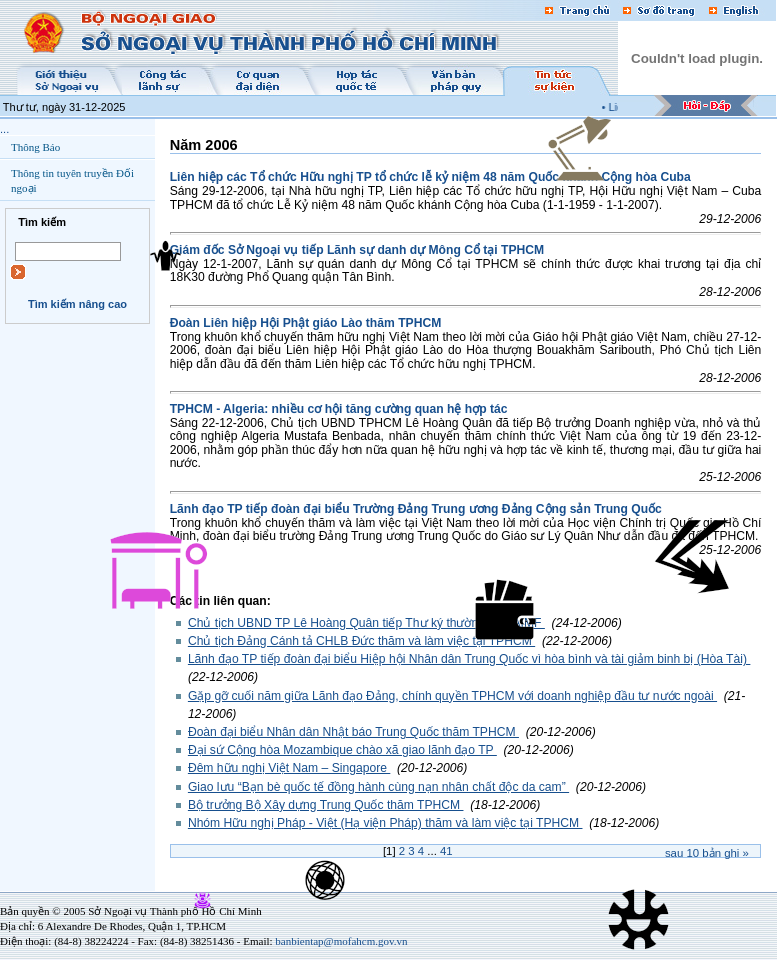 Image resolution: width=777 pixels, height=960 pixels. What do you see at coordinates (691, 556) in the screenshot?
I see `redirect or reroute an action` at bounding box center [691, 556].